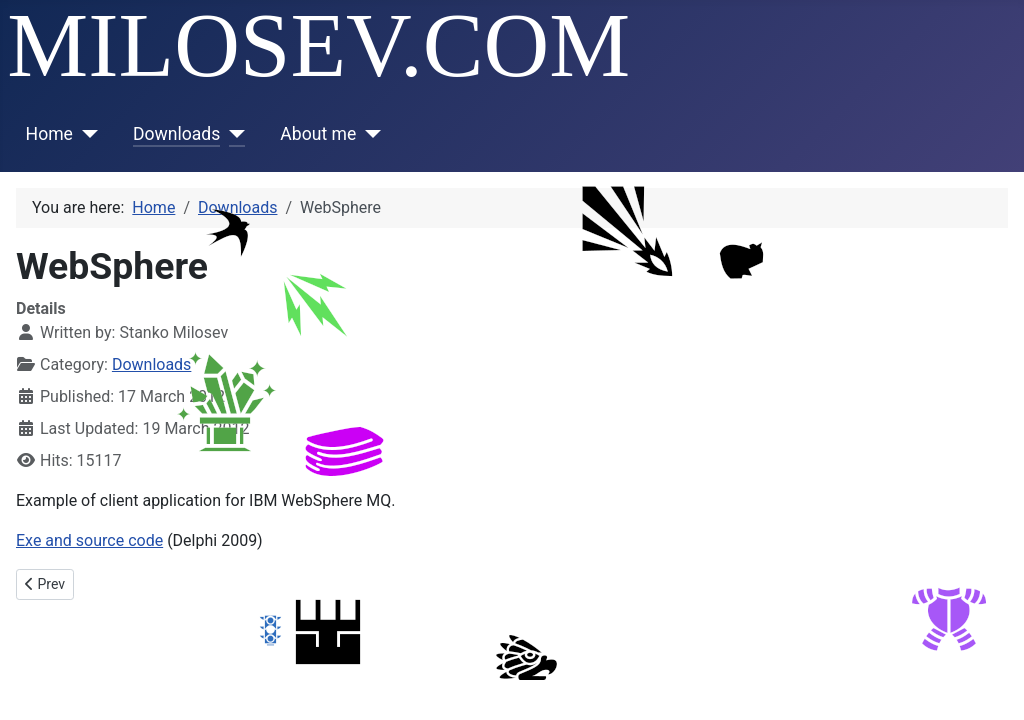 This screenshot has height=720, width=1024. What do you see at coordinates (741, 260) in the screenshot?
I see `select cambodia as your country or region` at bounding box center [741, 260].